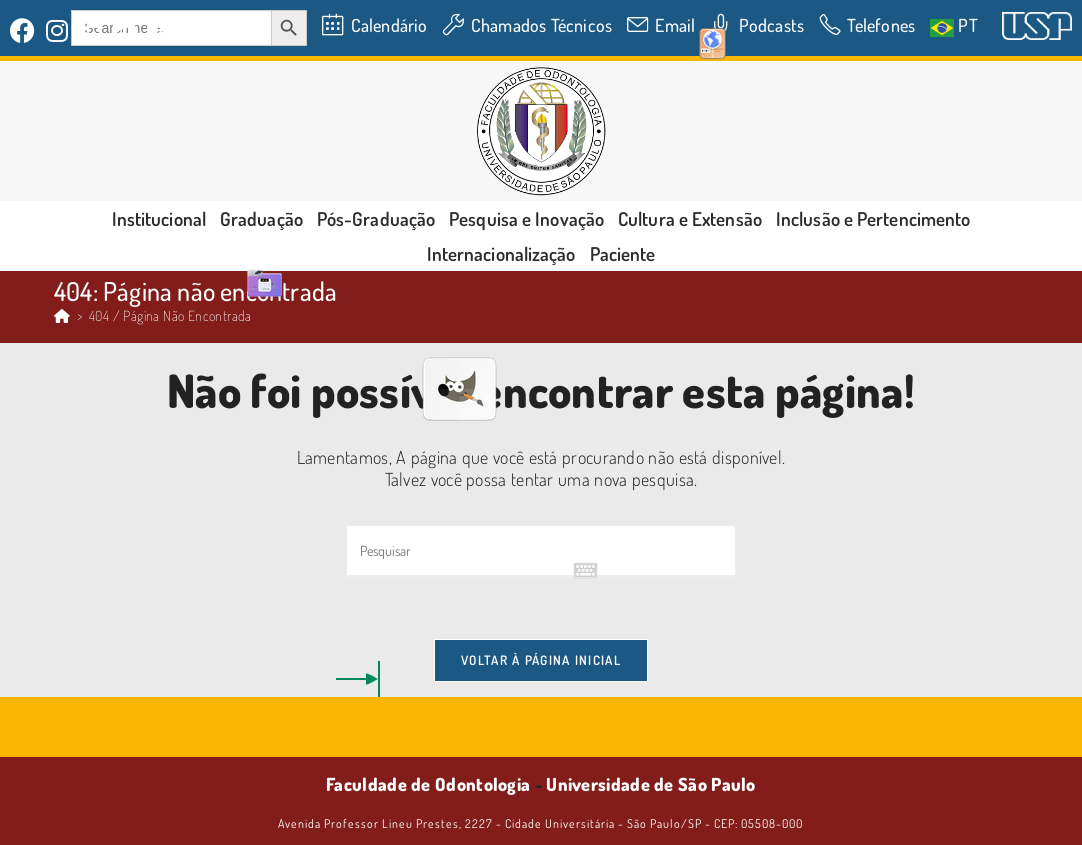 Image resolution: width=1082 pixels, height=845 pixels. Describe the element at coordinates (264, 284) in the screenshot. I see `open motrix download manager folder` at that location.